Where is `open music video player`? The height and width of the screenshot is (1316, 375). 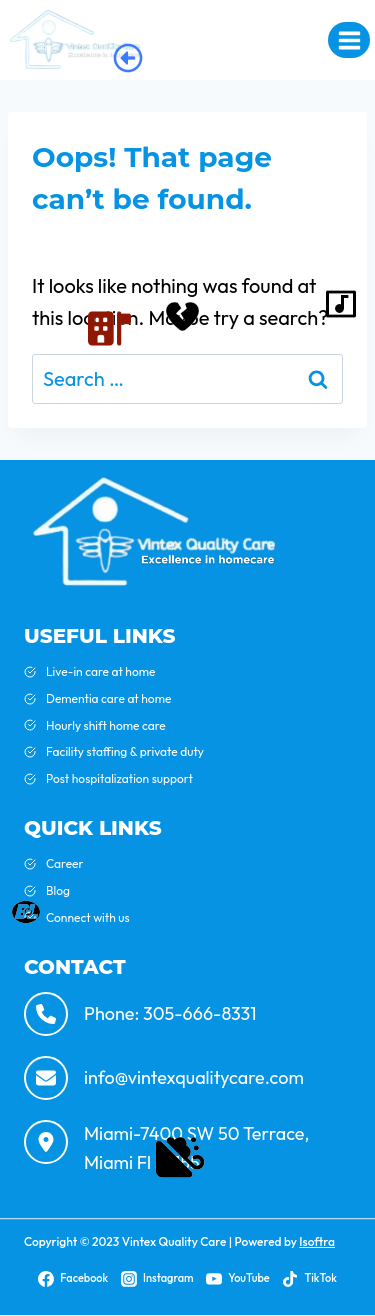
open music video player is located at coordinates (341, 304).